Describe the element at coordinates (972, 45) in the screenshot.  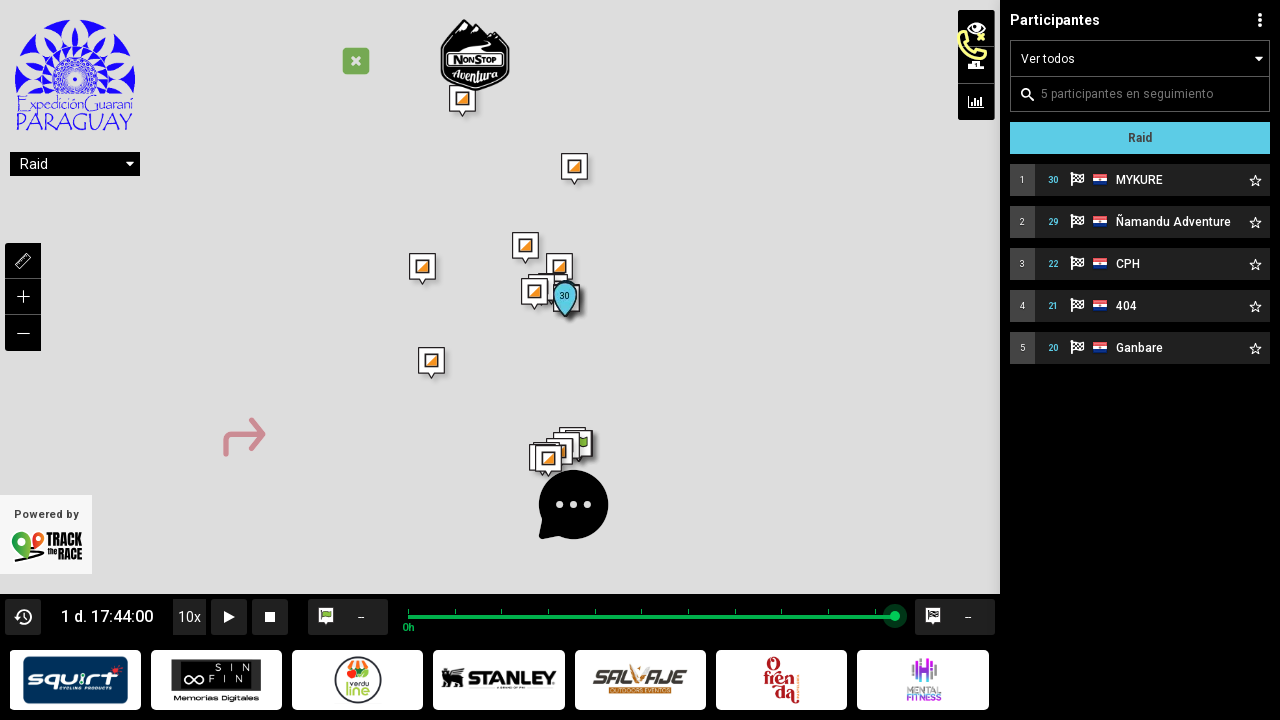
I see `indicates a missed phone call` at that location.